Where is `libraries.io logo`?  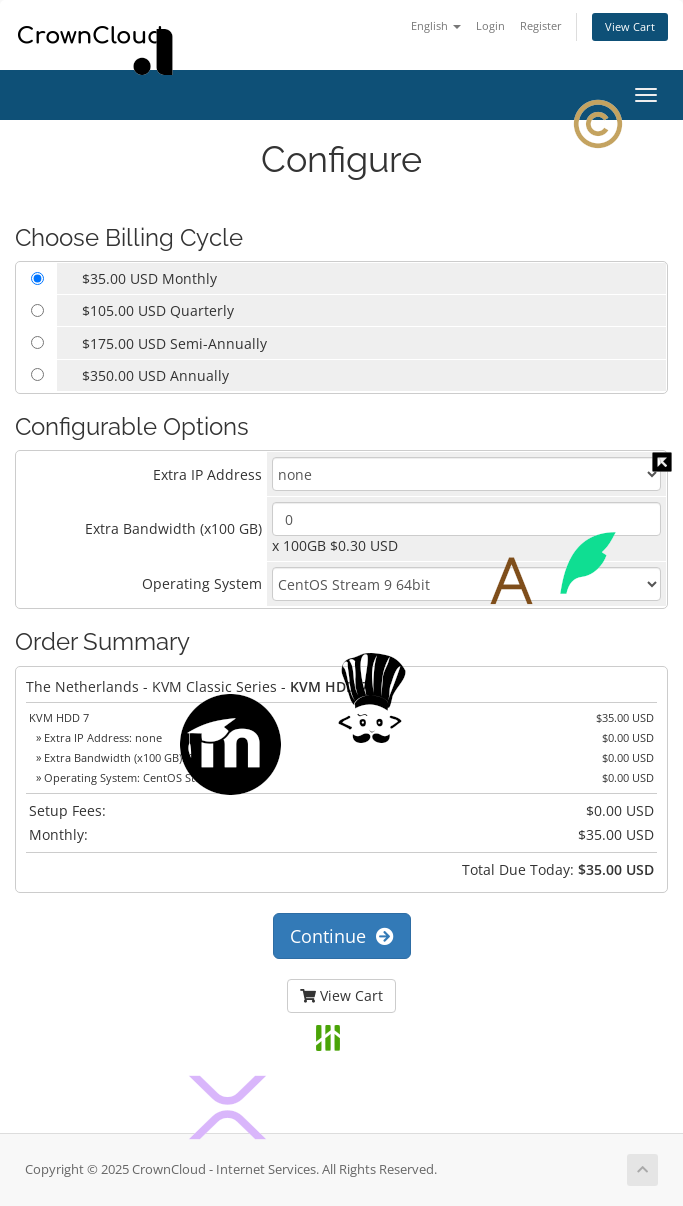
libraries.io logo is located at coordinates (328, 1038).